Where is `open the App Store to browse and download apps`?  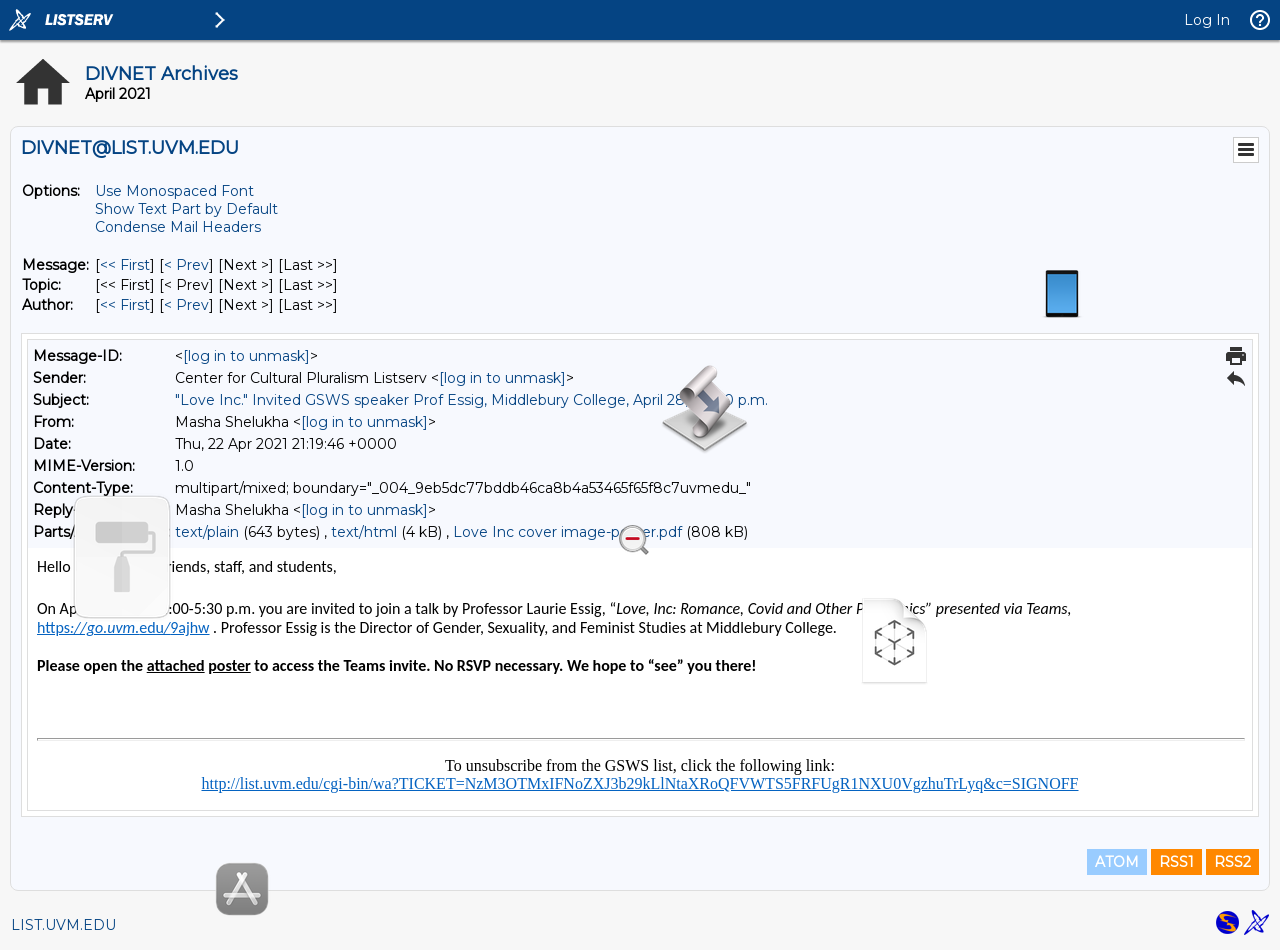 open the App Store to browse and download apps is located at coordinates (242, 889).